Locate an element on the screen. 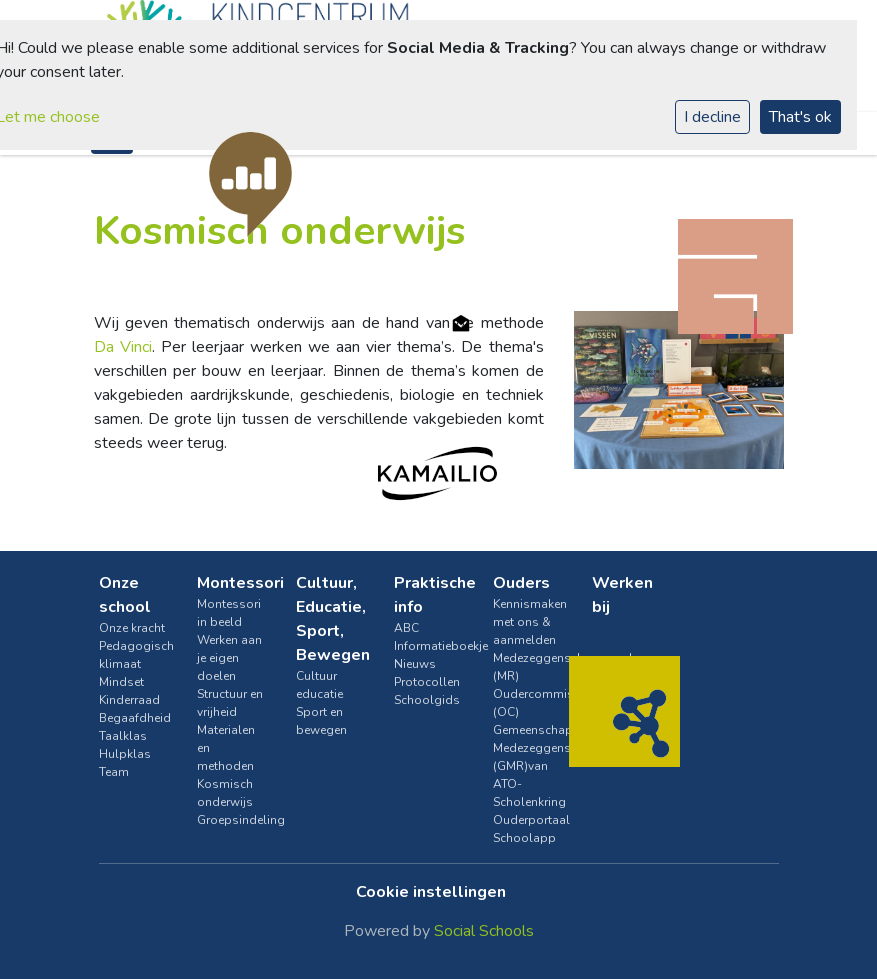  indicates a read or opened email is located at coordinates (461, 324).